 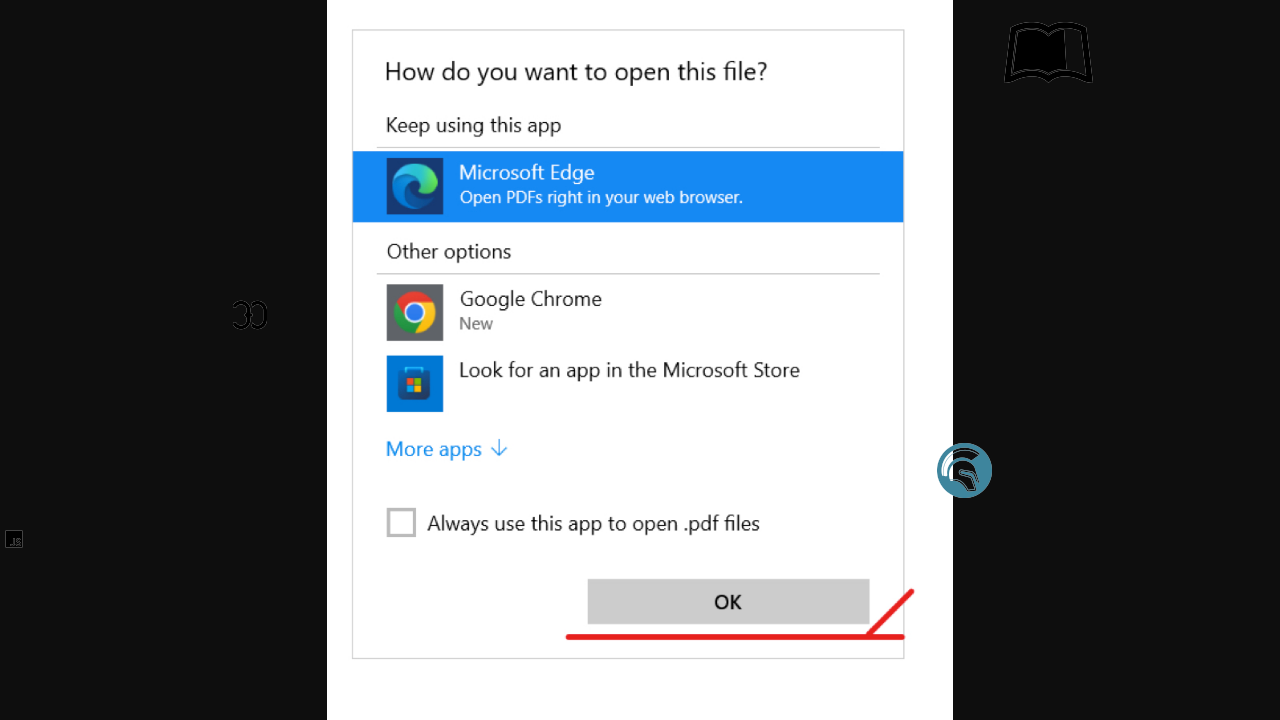 I want to click on indicates delphi programming environment or IDE, so click(x=964, y=470).